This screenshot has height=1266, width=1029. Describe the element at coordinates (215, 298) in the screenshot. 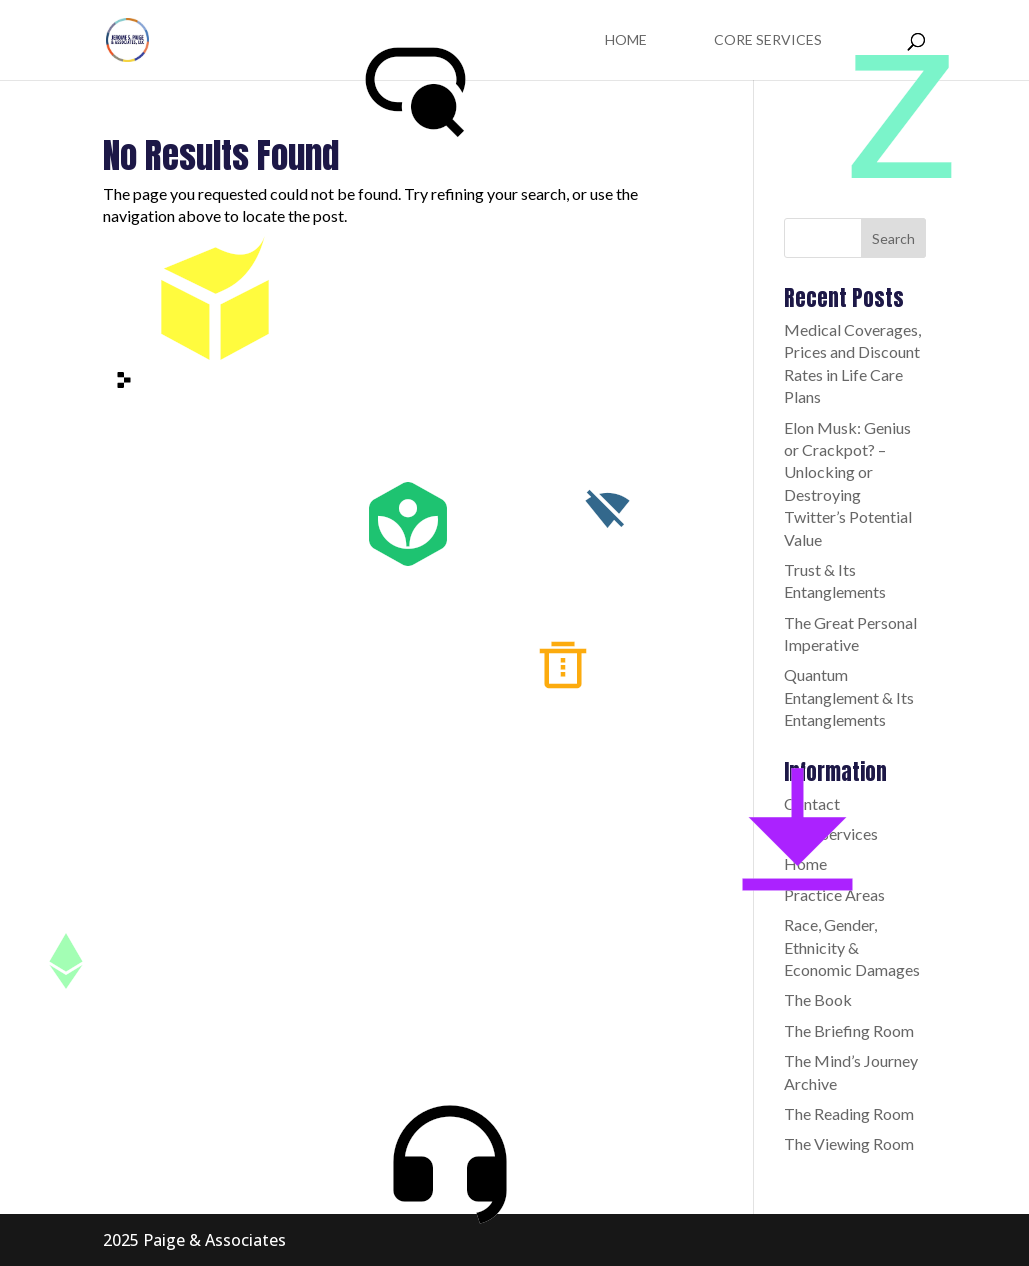

I see `semantic web technology or linked data services` at that location.